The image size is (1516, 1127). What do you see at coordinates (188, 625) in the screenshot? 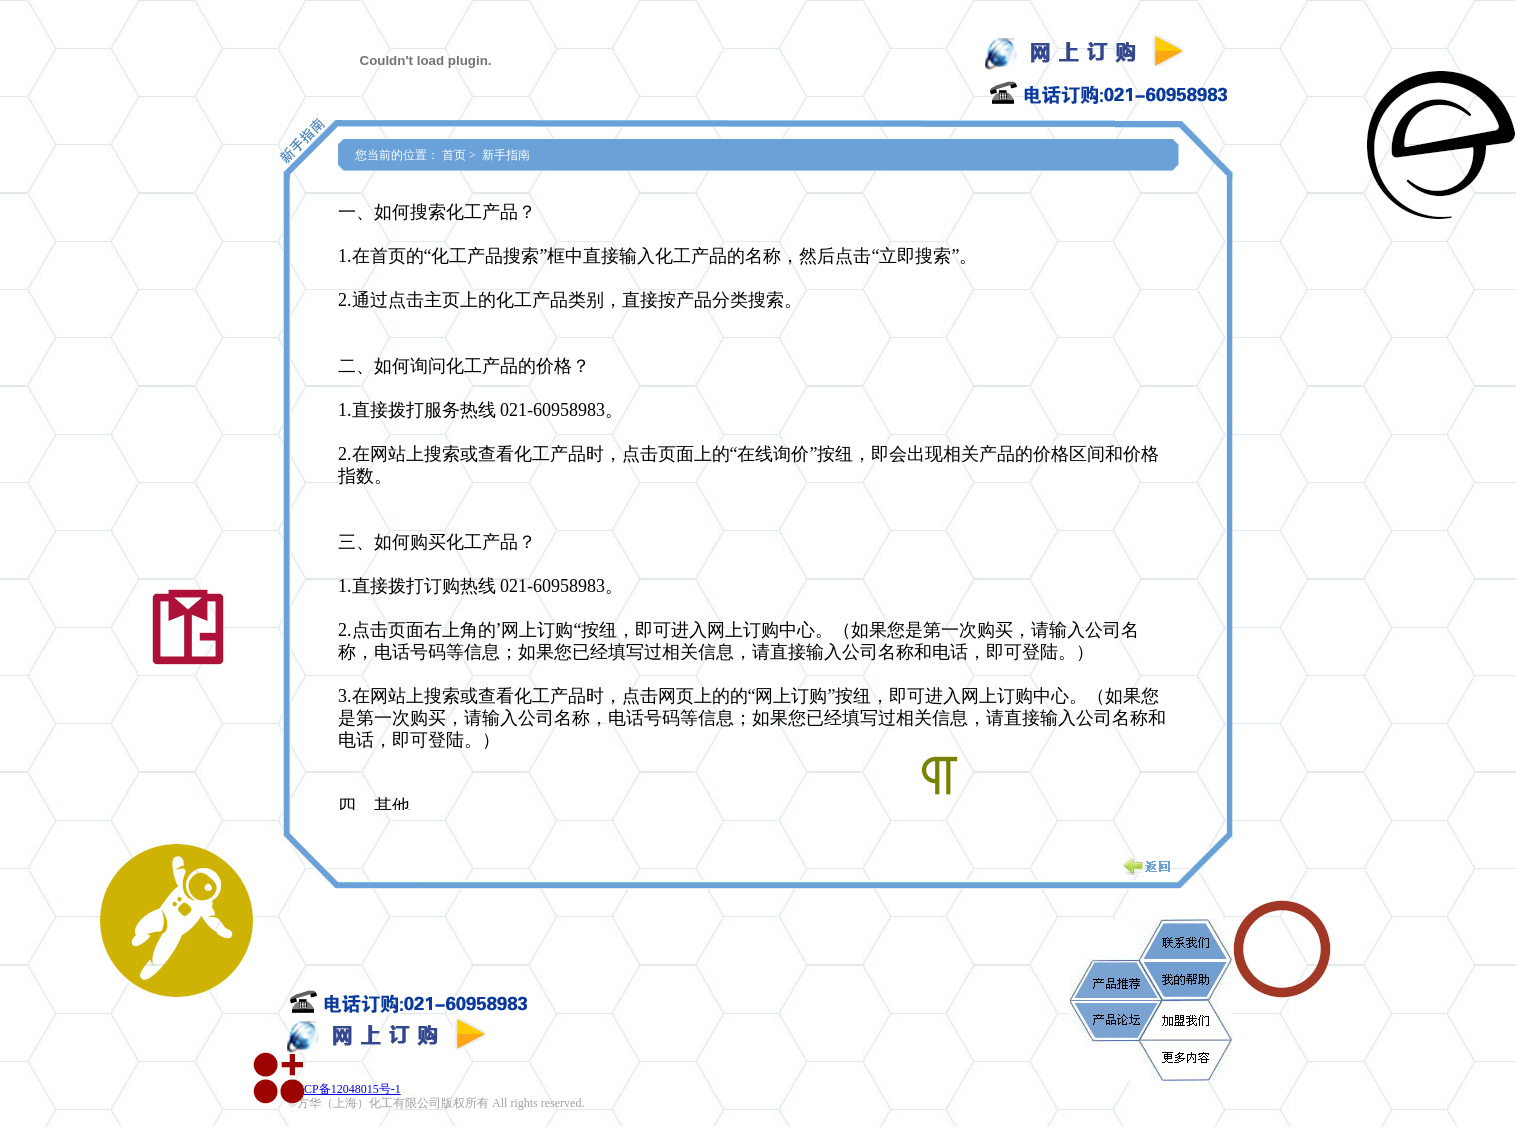
I see `view clothing or apparel options` at bounding box center [188, 625].